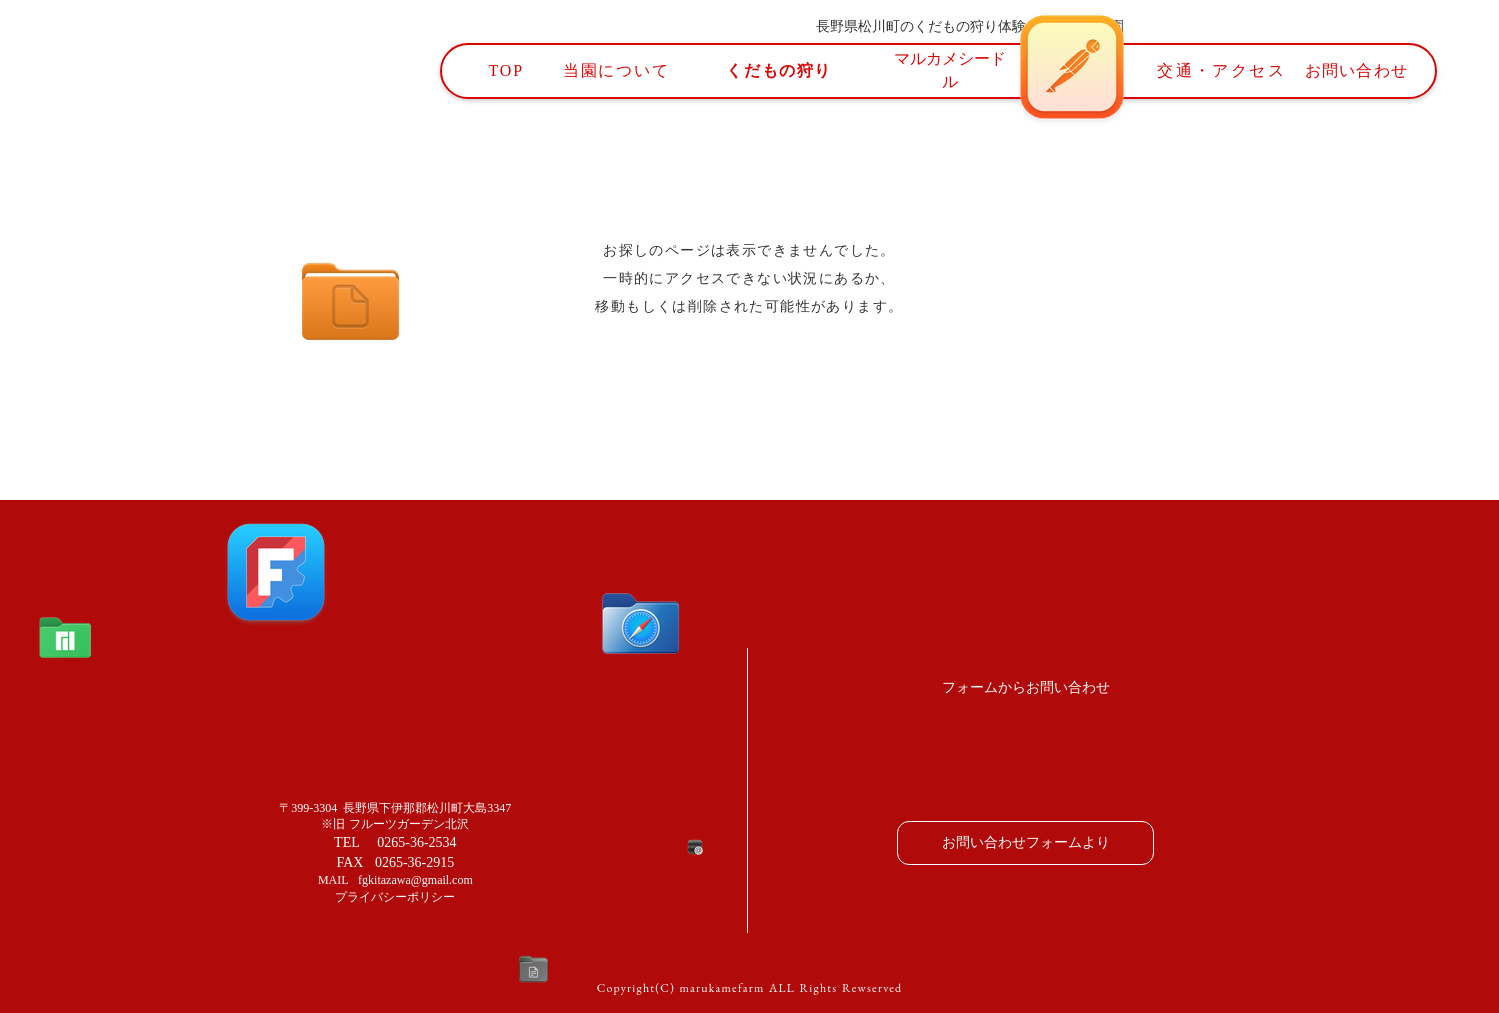 The image size is (1499, 1013). I want to click on open manjaro linux system folder, so click(65, 639).